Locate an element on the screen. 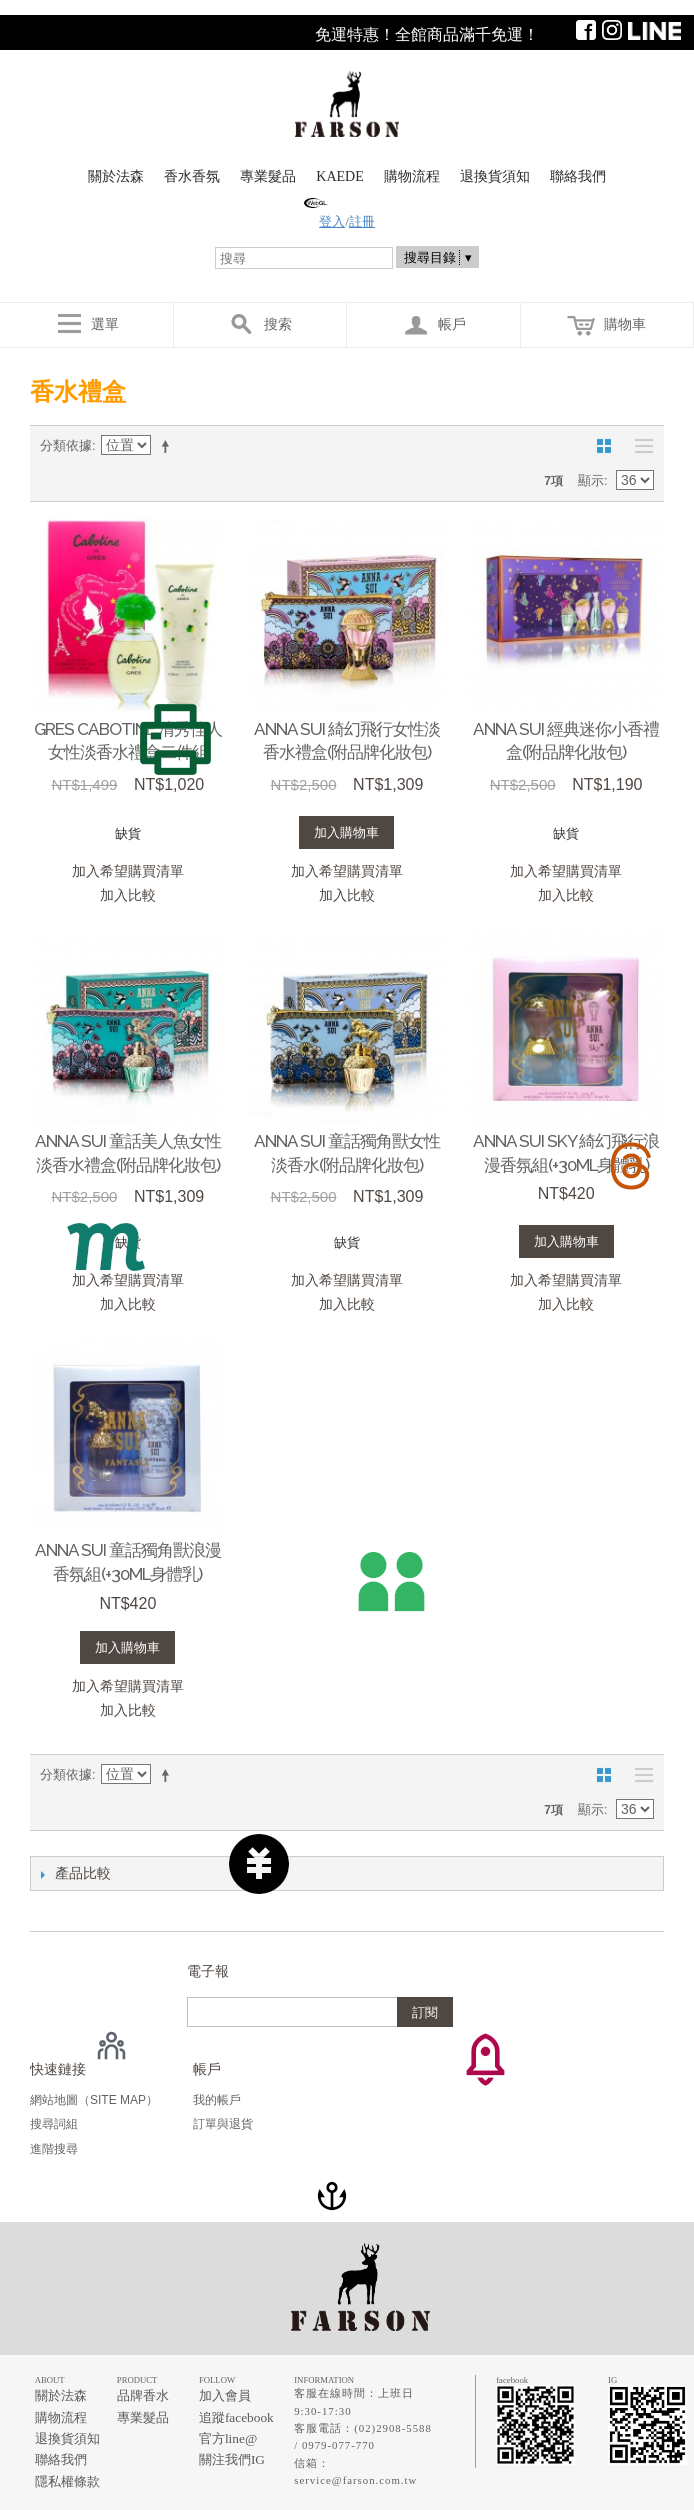 The width and height of the screenshot is (694, 2510). open mojeek search engine is located at coordinates (106, 1247).